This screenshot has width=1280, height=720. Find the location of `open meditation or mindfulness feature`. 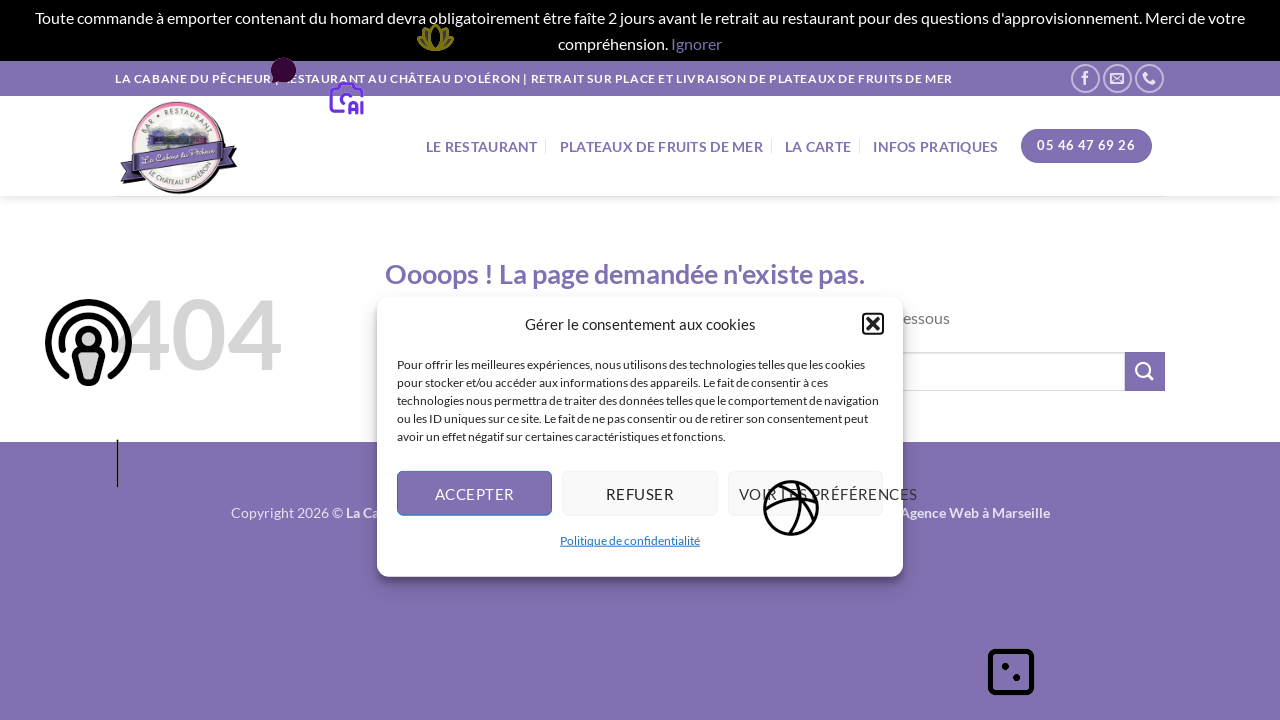

open meditation or mindfulness feature is located at coordinates (435, 38).